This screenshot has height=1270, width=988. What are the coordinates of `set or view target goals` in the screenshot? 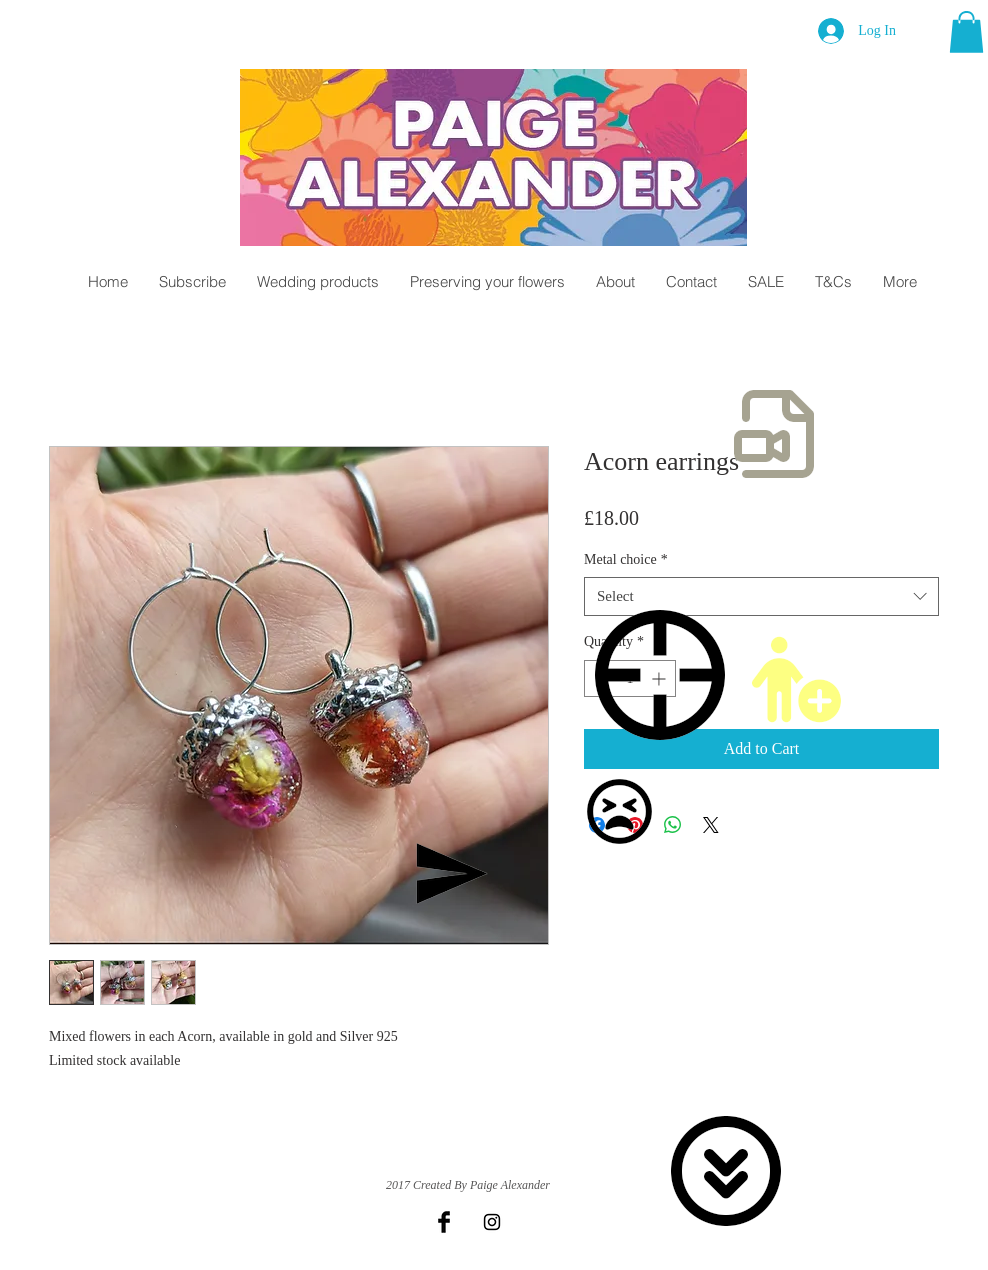 It's located at (660, 675).